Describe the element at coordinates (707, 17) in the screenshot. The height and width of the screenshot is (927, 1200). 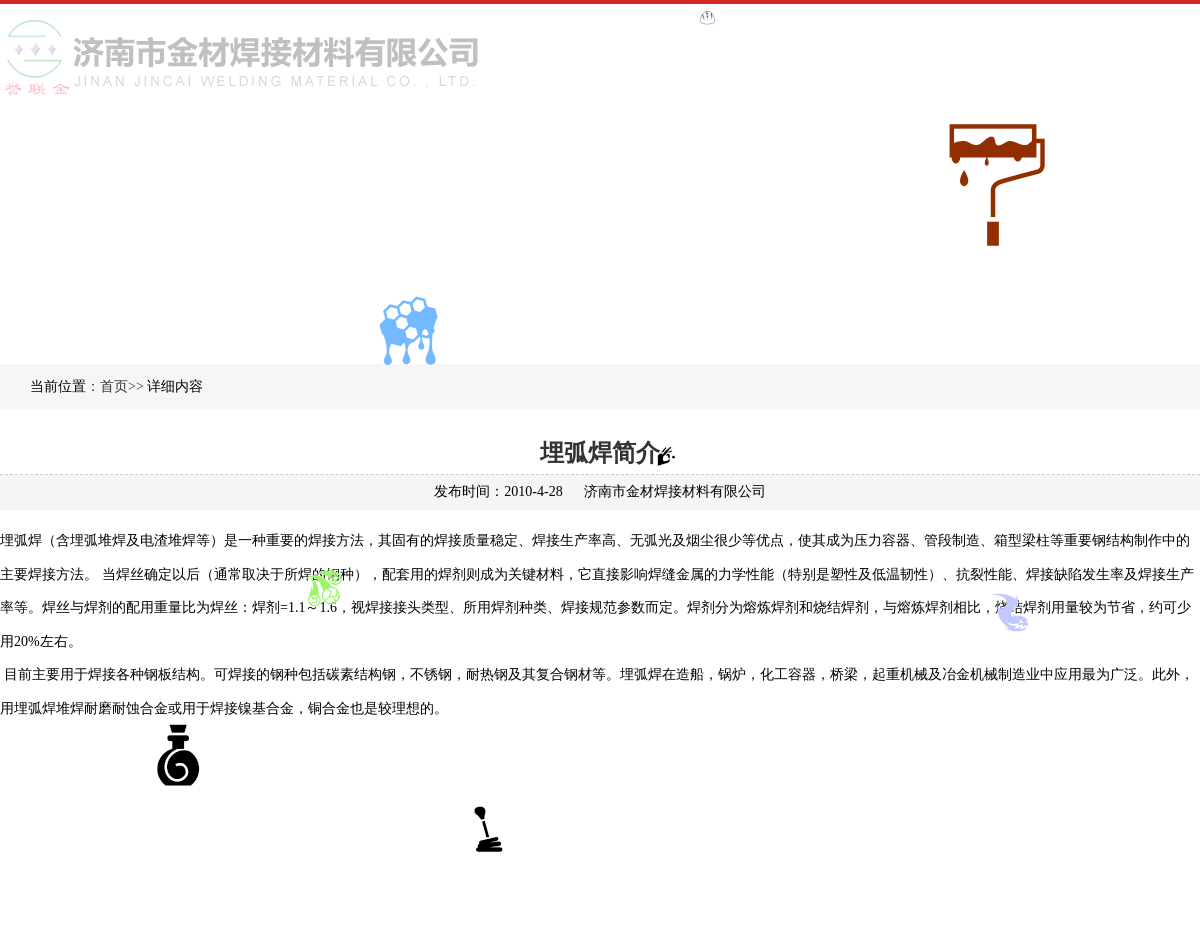
I see `activate energy shield or barrier` at that location.